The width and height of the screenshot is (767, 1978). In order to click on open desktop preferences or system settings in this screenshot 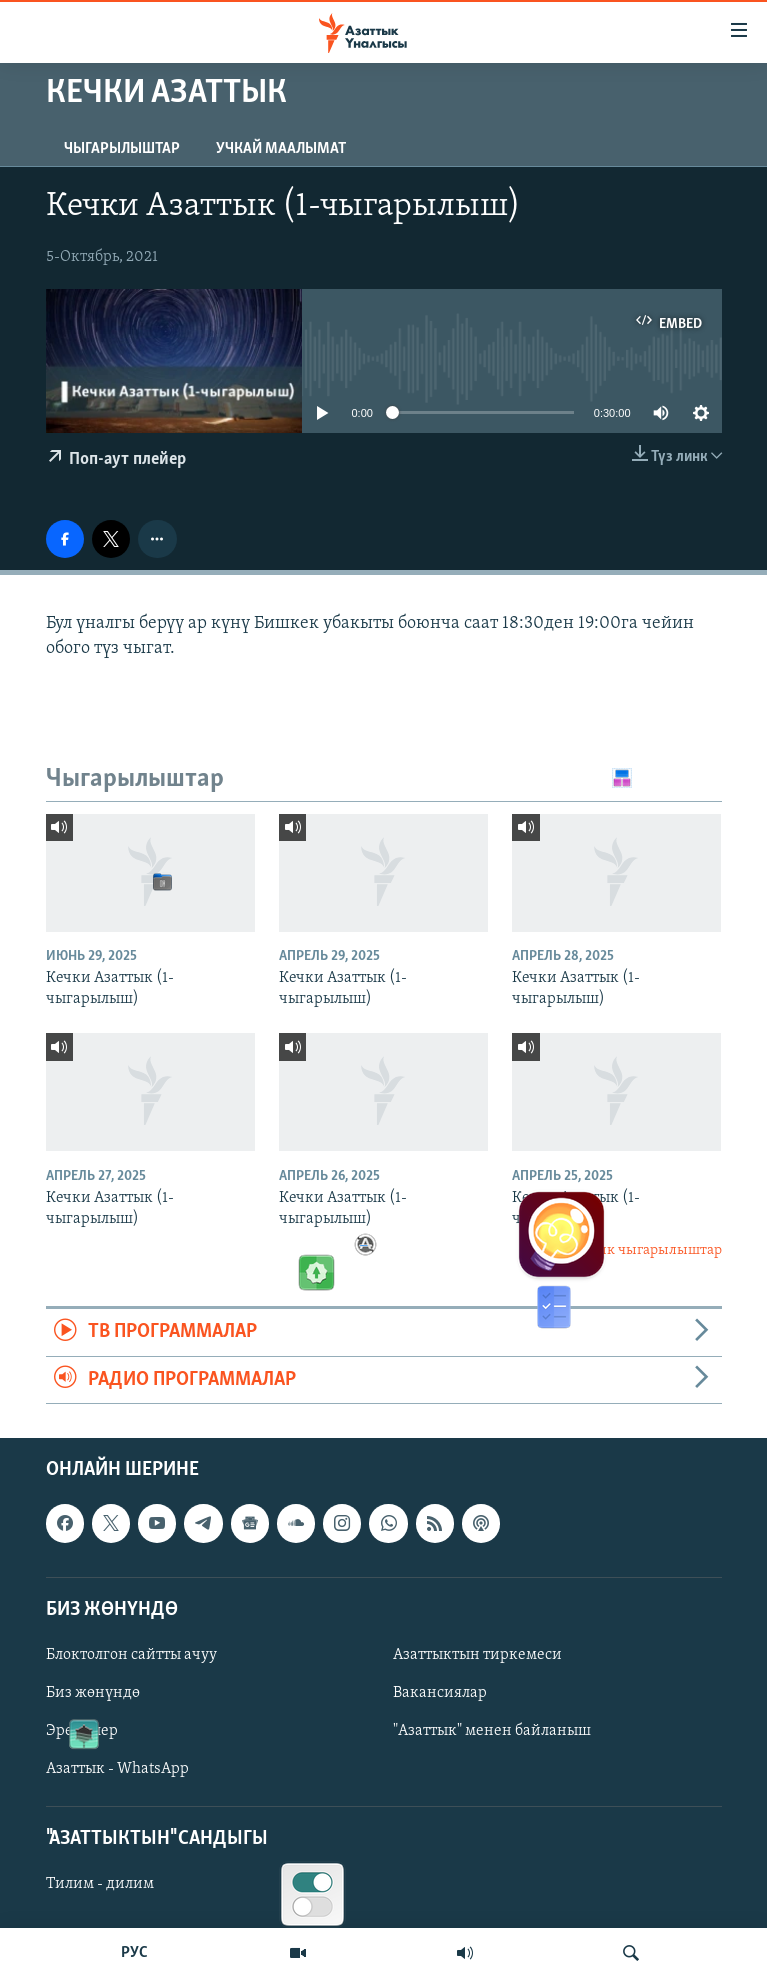, I will do `click(312, 1894)`.